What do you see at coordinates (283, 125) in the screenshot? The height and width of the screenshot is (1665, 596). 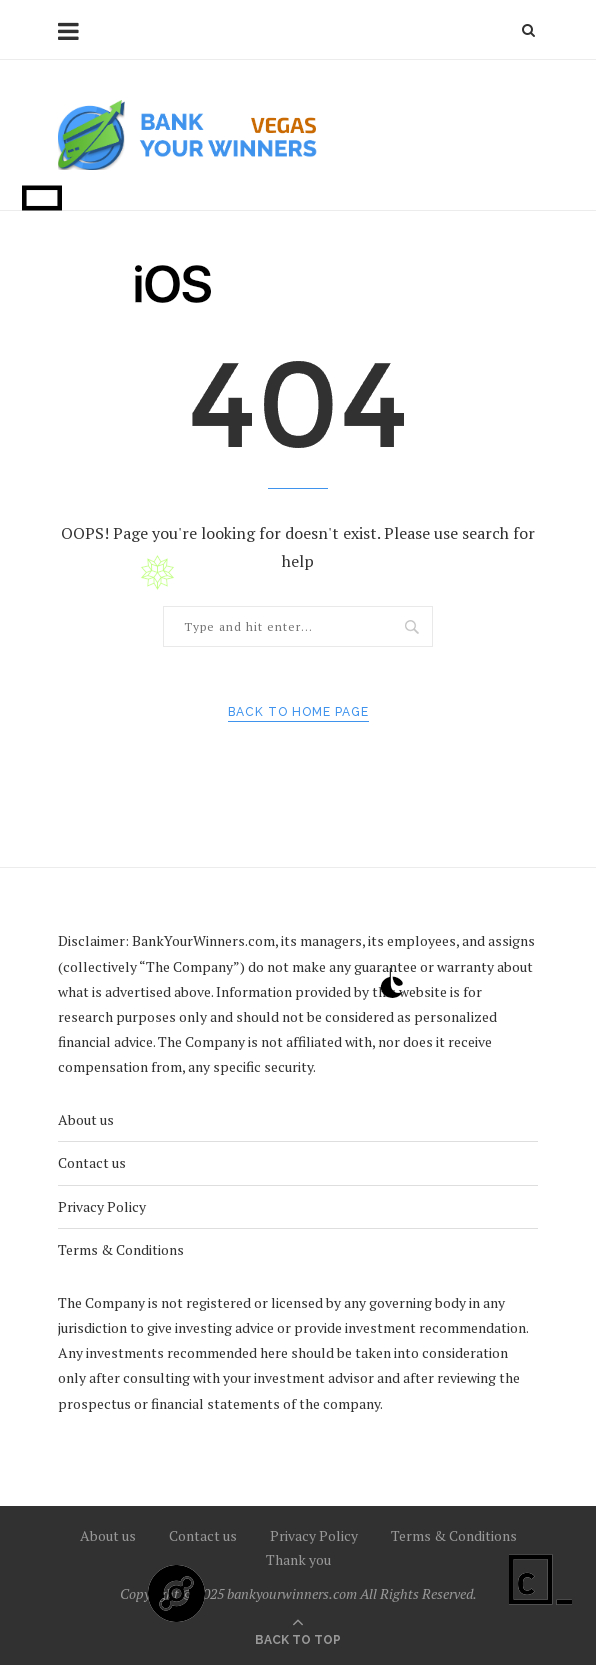 I see `vegas creative software brand logo` at bounding box center [283, 125].